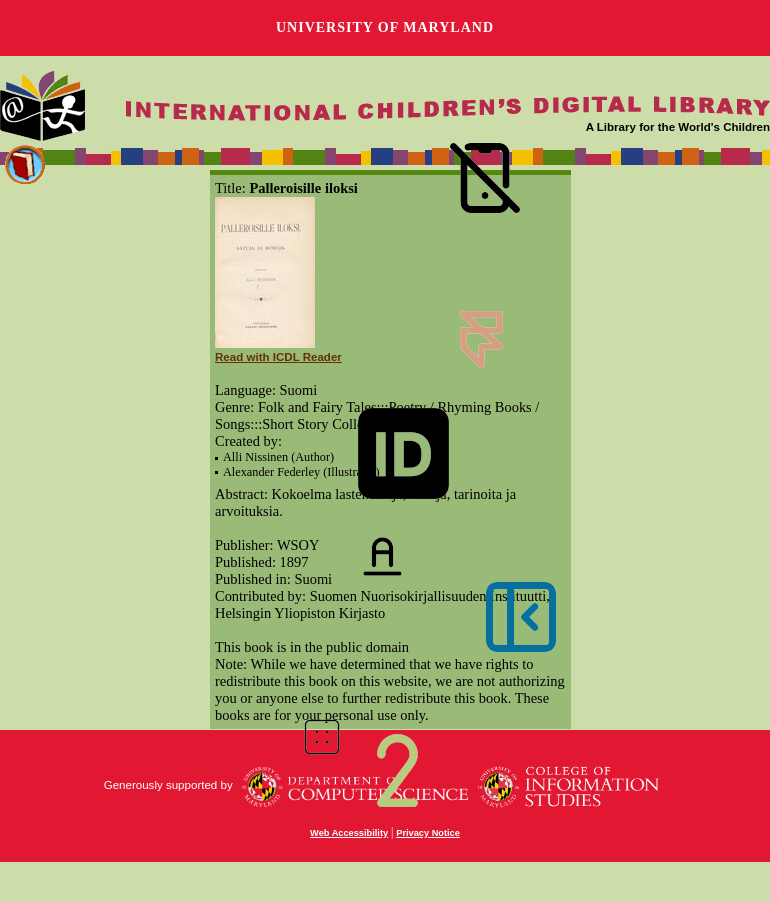 The image size is (770, 902). I want to click on set text baseline alignment, so click(382, 556).